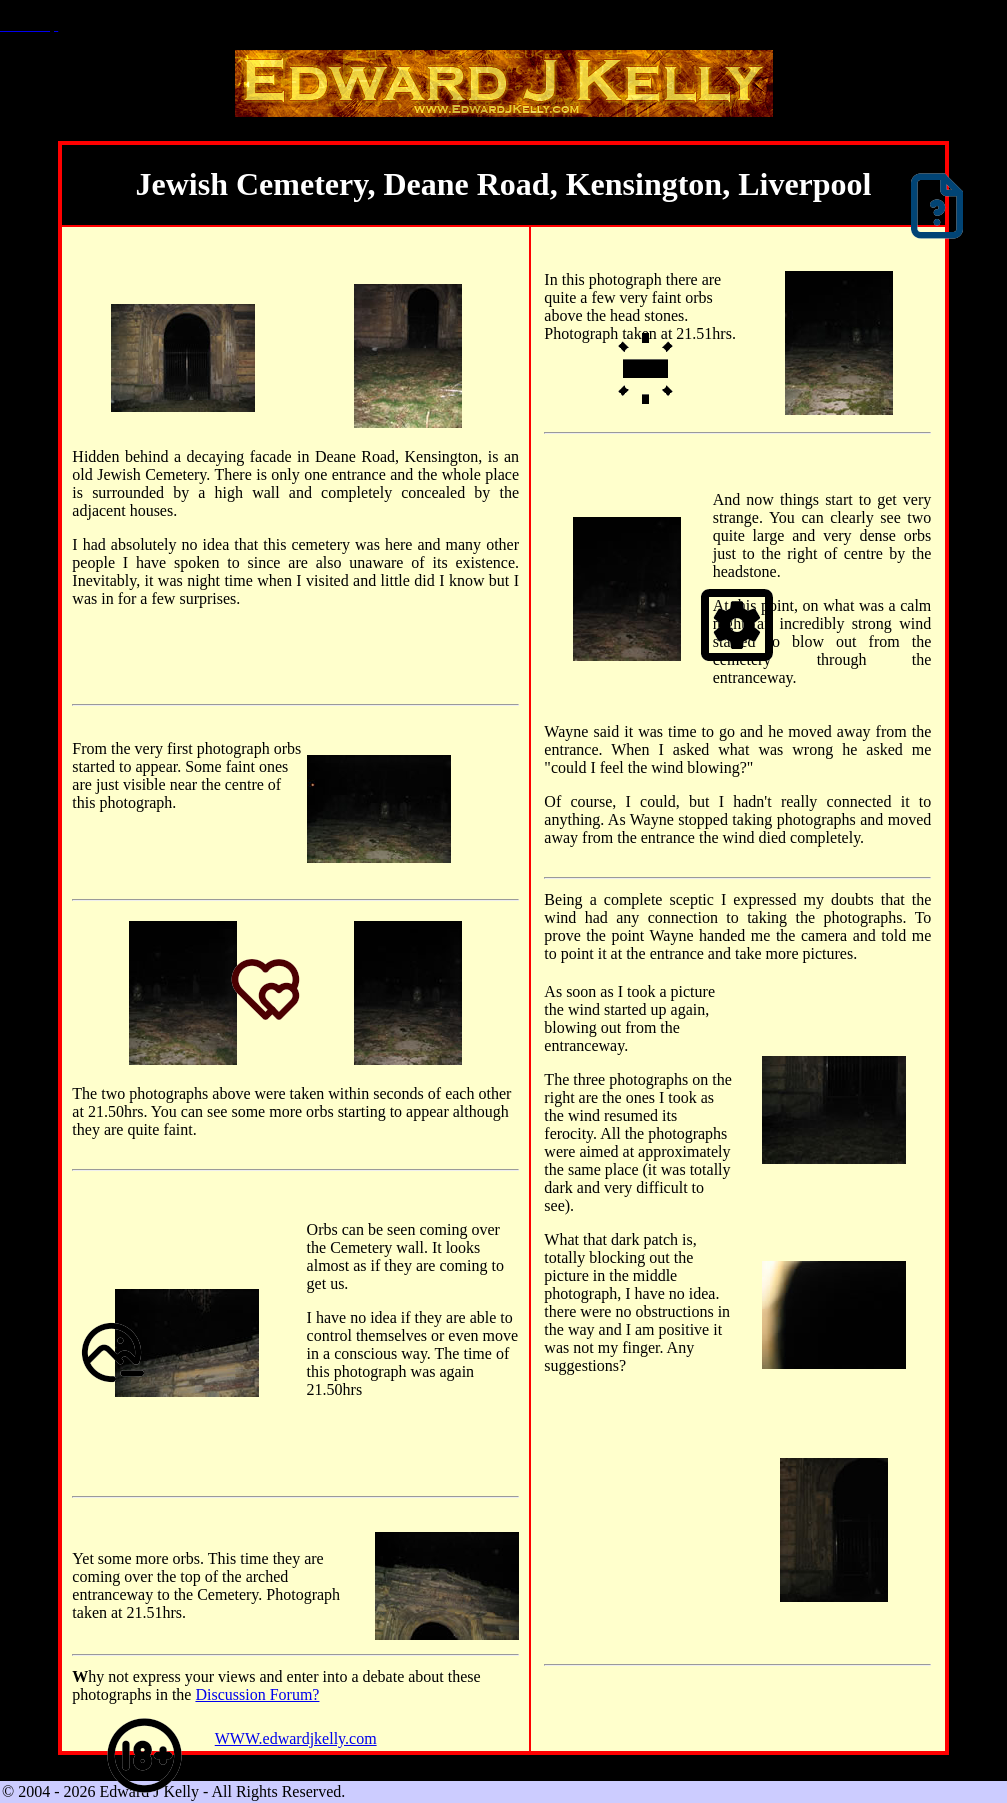 This screenshot has width=1007, height=1803. What do you see at coordinates (144, 1755) in the screenshot?
I see `indicates age-restricted content (18+)` at bounding box center [144, 1755].